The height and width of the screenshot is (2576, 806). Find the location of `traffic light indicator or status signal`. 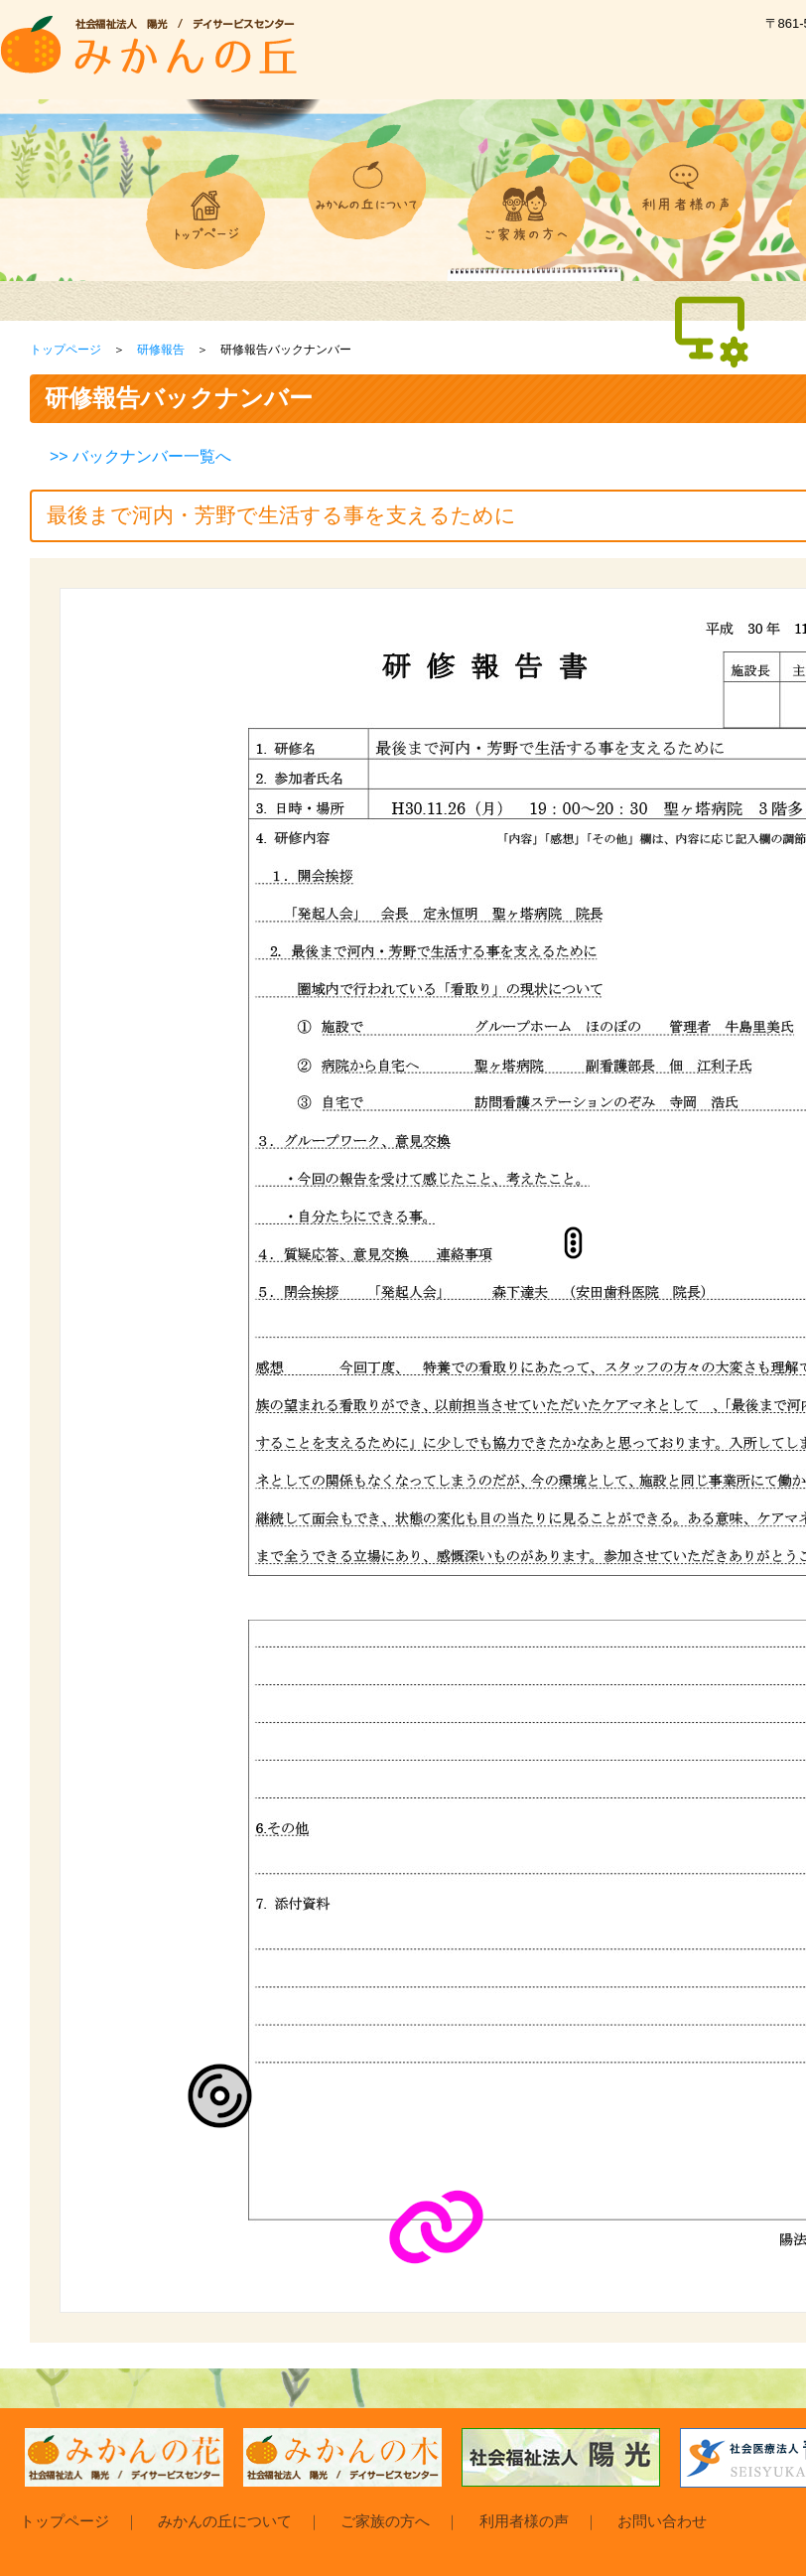

traffic light indicator or status signal is located at coordinates (573, 1242).